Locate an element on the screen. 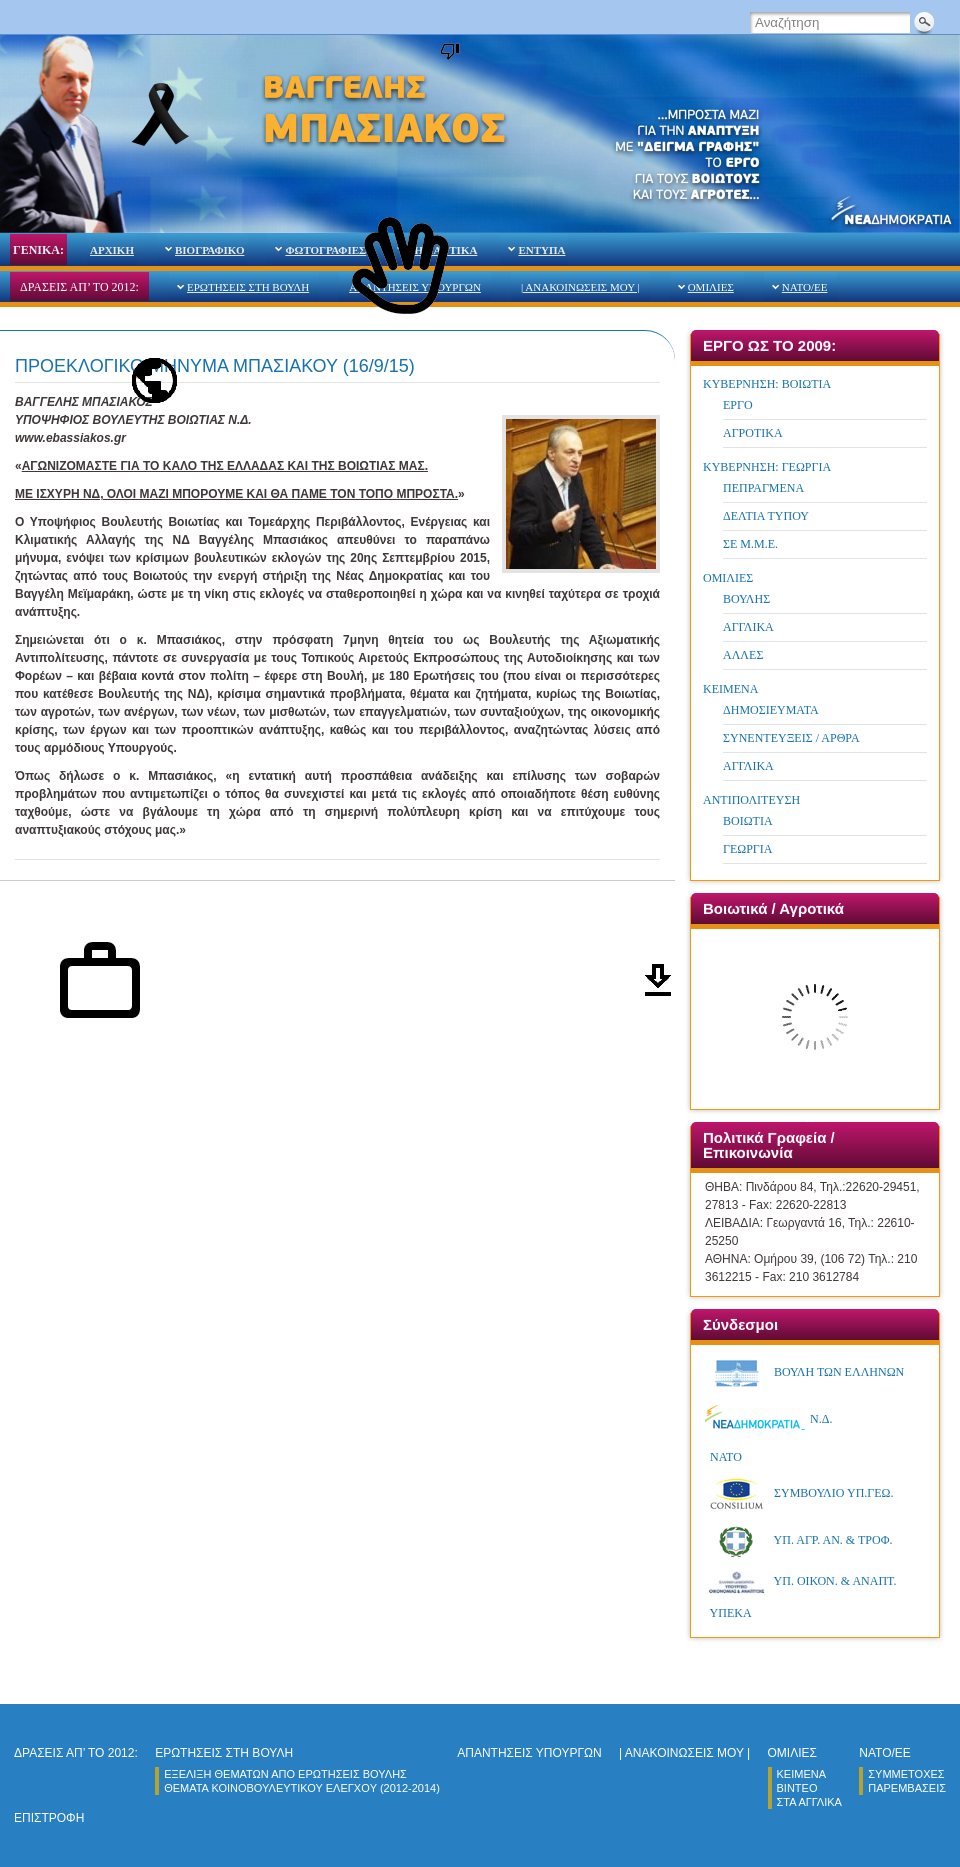  switch to public visibility is located at coordinates (154, 380).